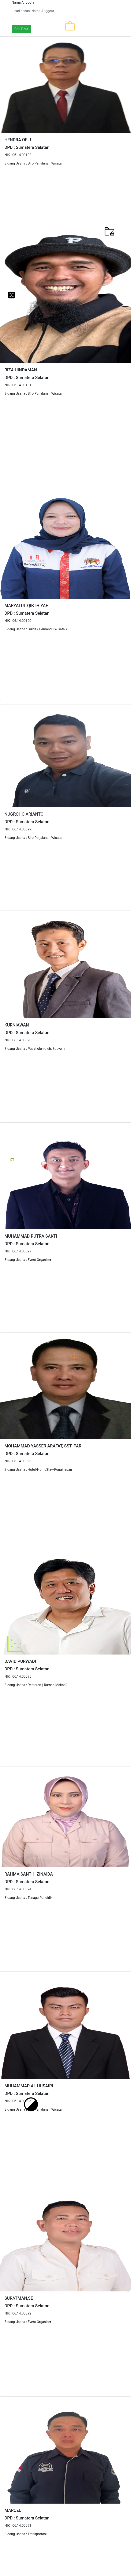  What do you see at coordinates (12, 1160) in the screenshot?
I see `enter fullscreen mode` at bounding box center [12, 1160].